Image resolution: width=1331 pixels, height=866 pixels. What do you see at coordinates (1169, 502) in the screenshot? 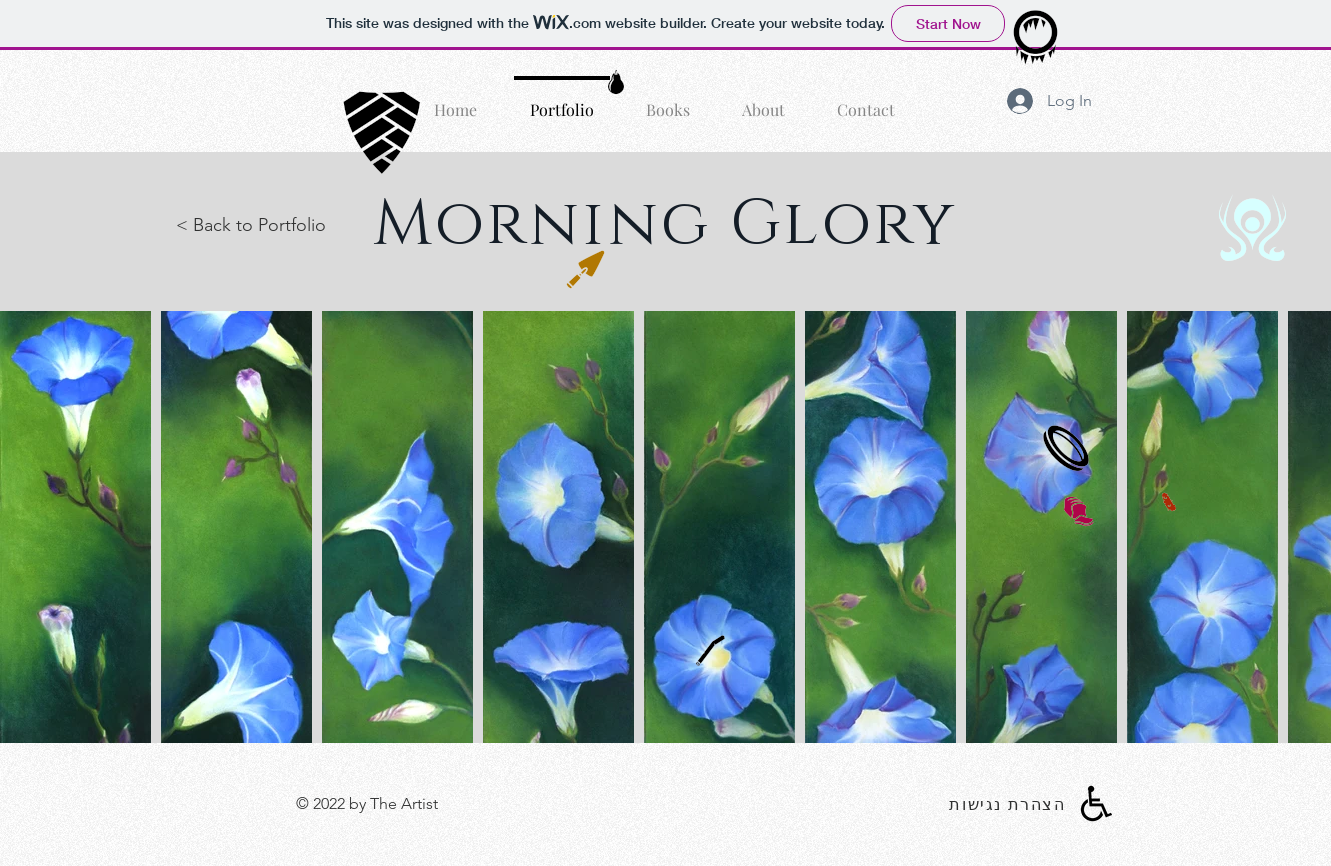
I see `select pickle as a food item or ingredient` at bounding box center [1169, 502].